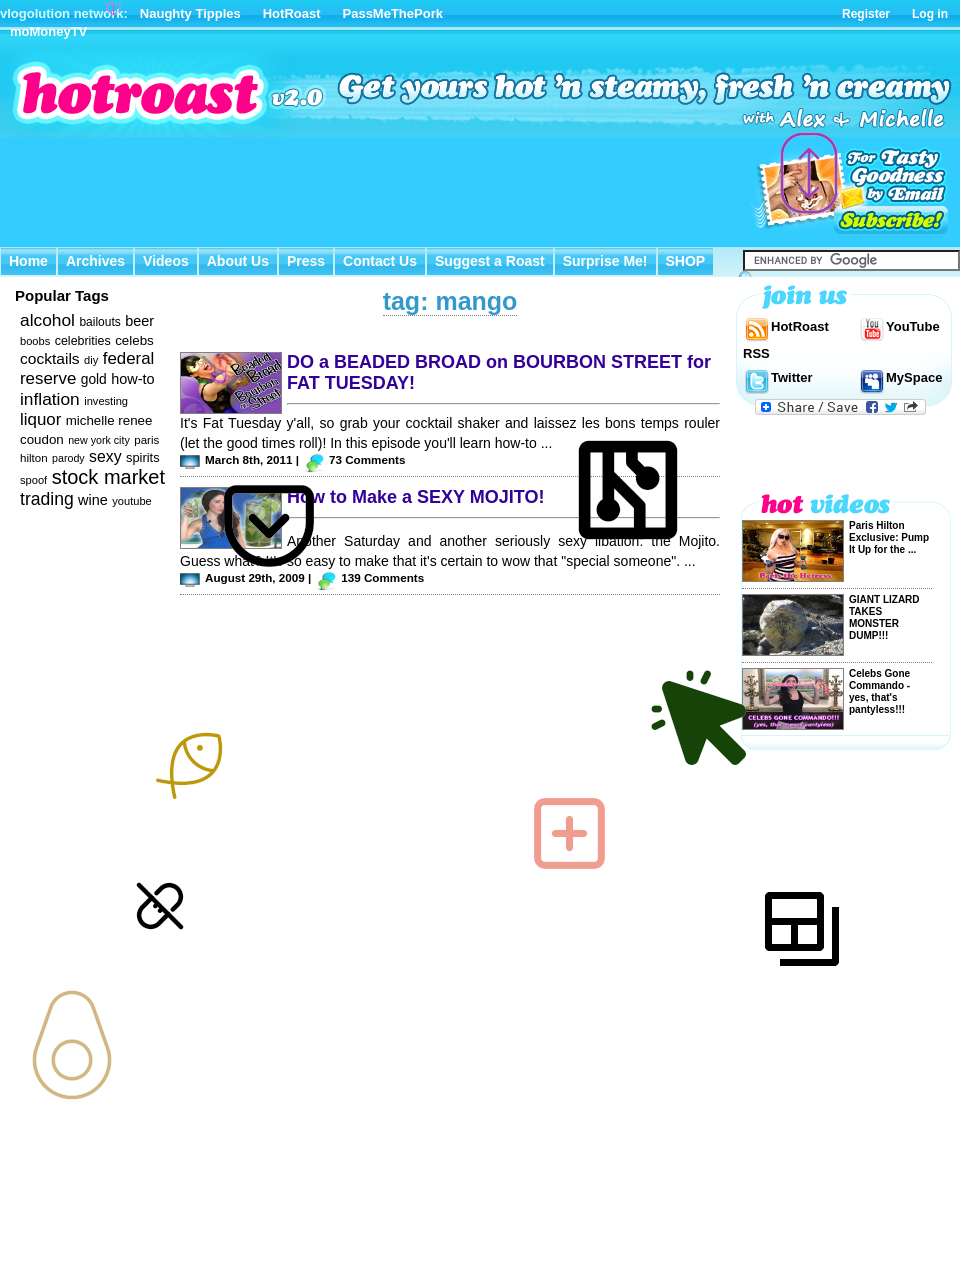  Describe the element at coordinates (628, 490) in the screenshot. I see `access circuit or hardware settings` at that location.